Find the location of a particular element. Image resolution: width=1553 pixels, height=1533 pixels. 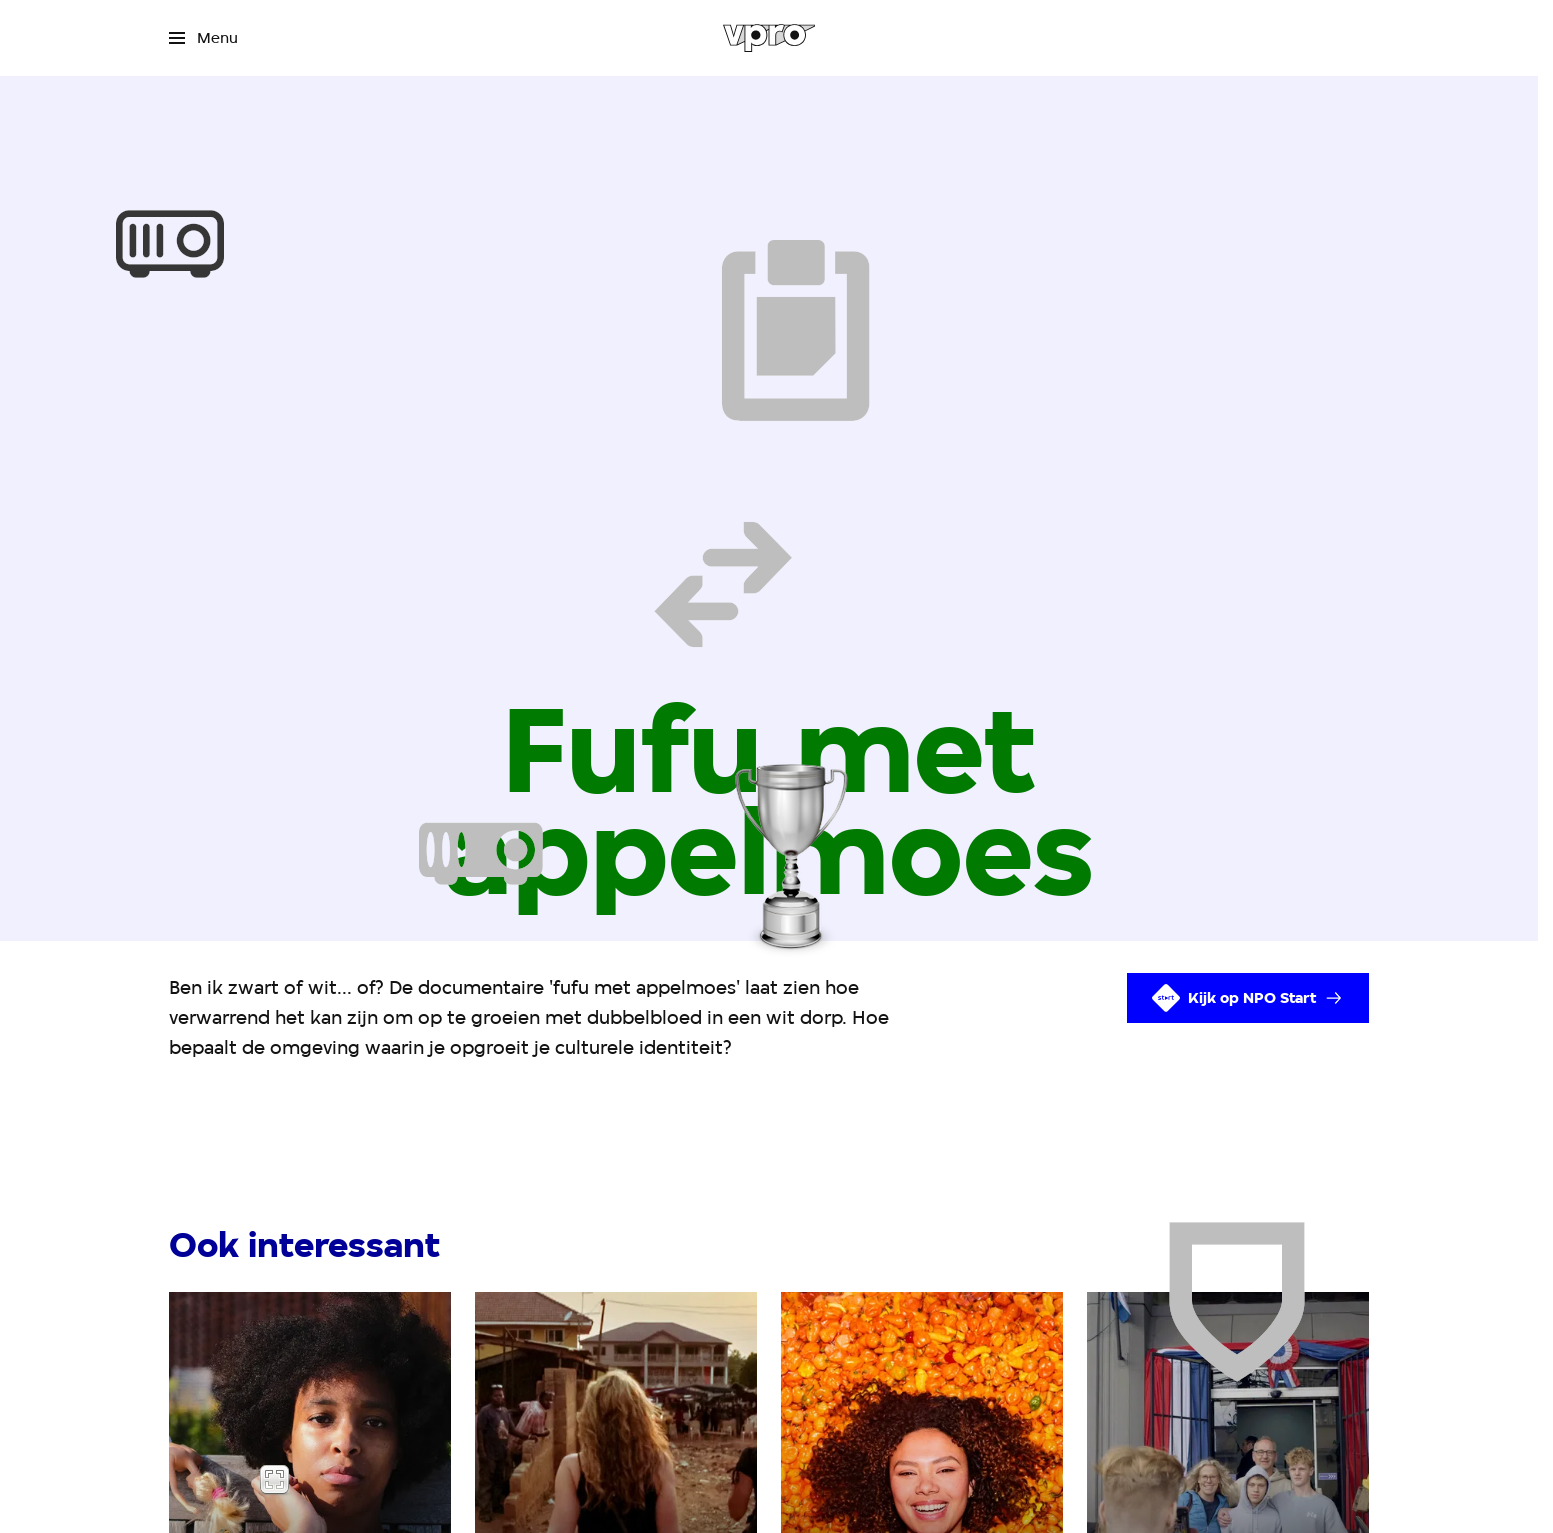

indicates second place achievement or silver-tier ranking is located at coordinates (797, 856).